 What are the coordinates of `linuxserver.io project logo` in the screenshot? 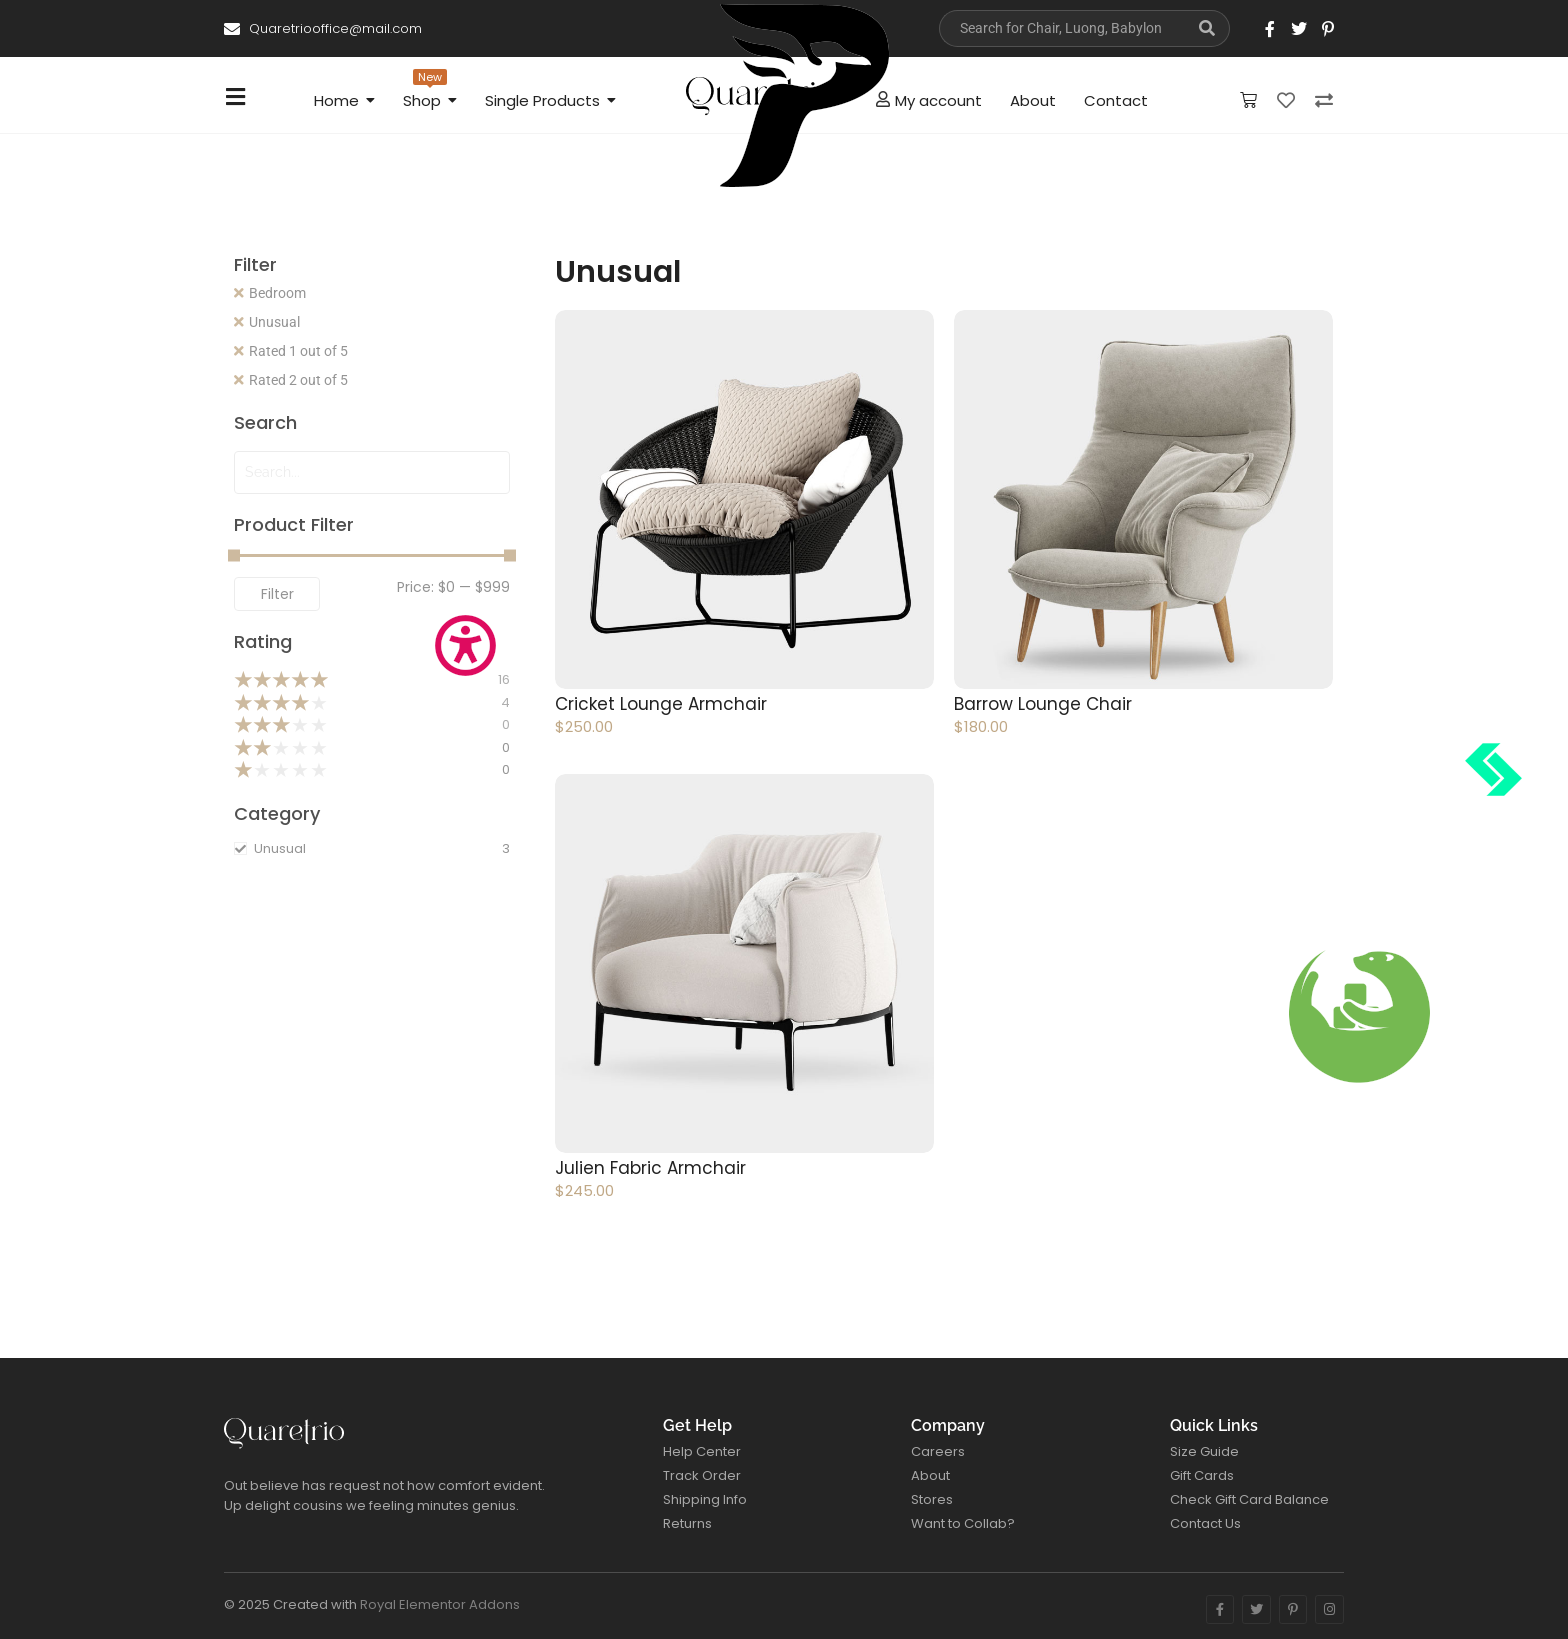 It's located at (1359, 1016).